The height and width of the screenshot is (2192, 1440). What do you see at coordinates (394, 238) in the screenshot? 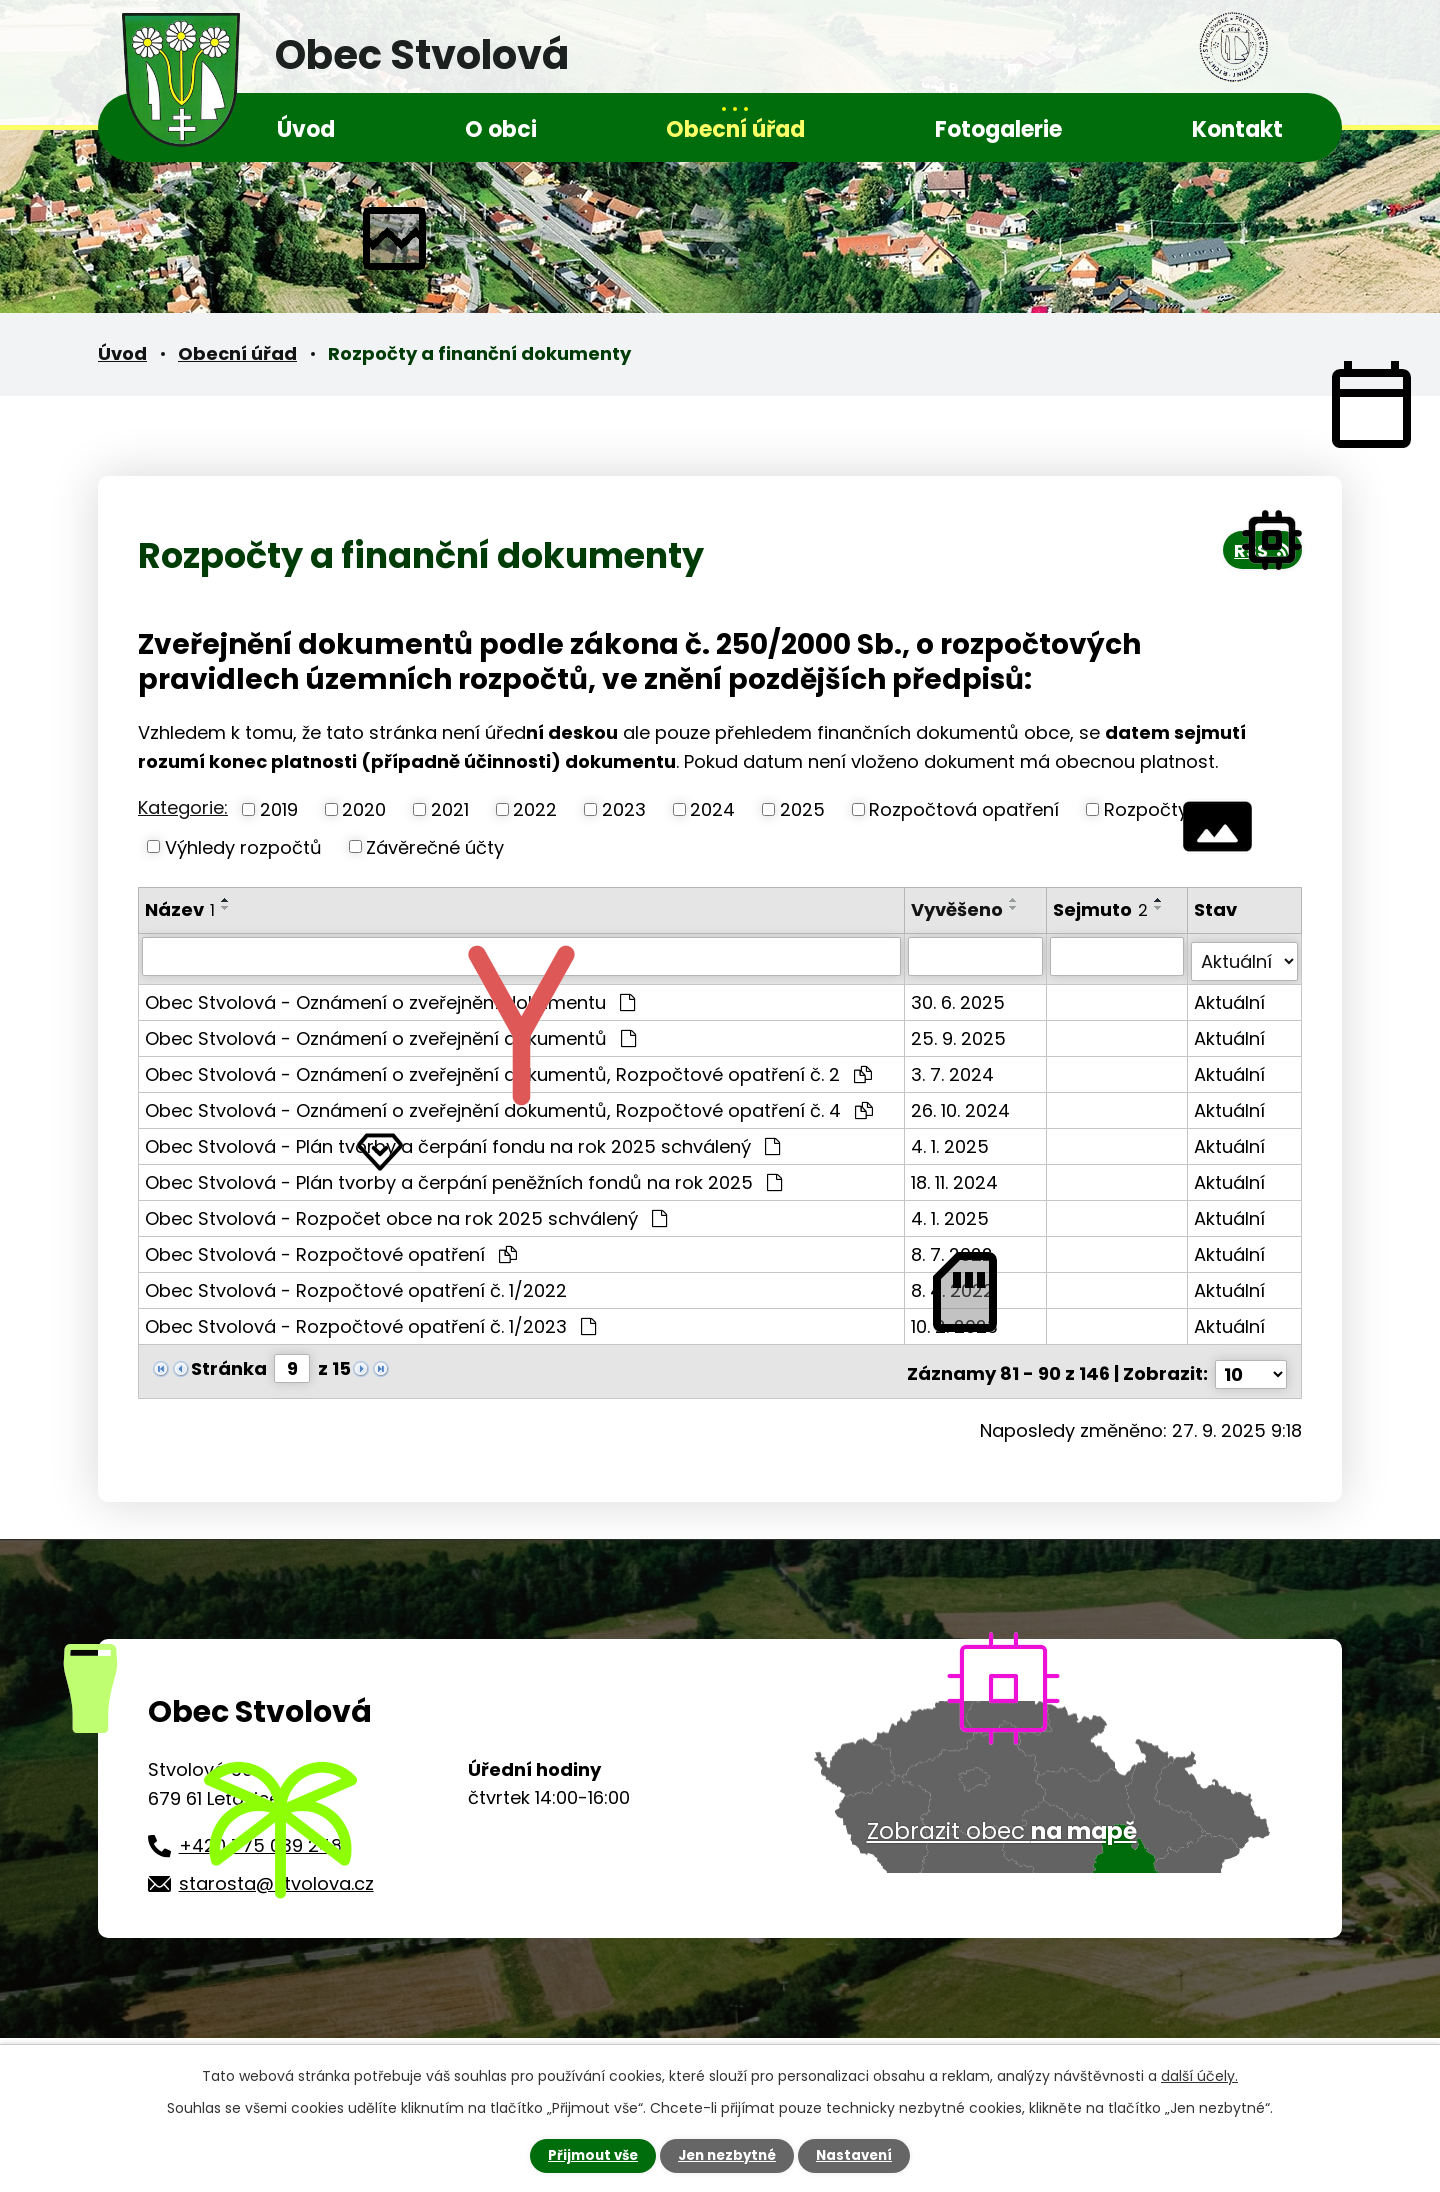
I see `indicates an image failed to load` at bounding box center [394, 238].